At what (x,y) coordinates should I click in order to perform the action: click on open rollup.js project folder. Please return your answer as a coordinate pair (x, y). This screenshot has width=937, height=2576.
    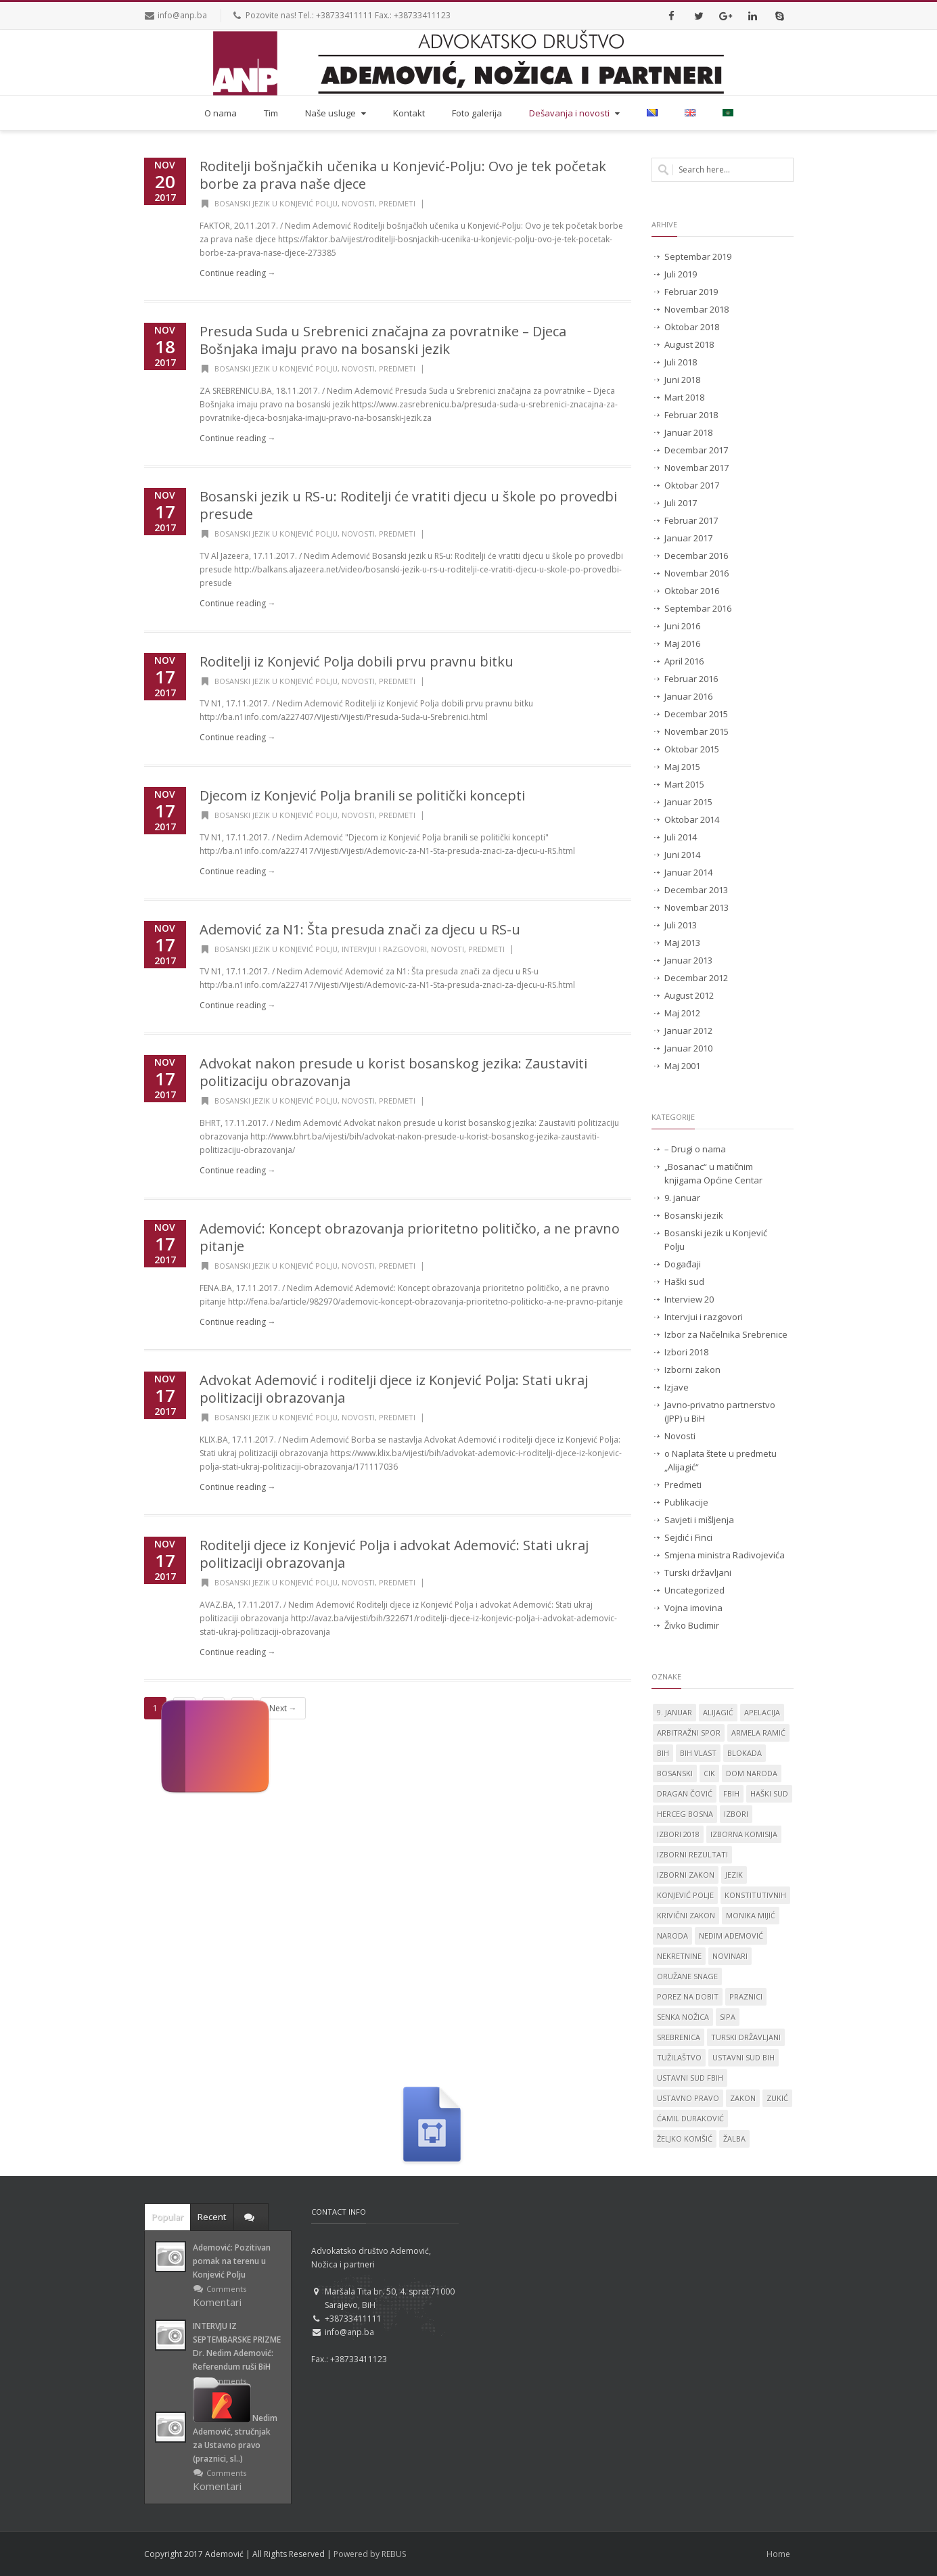
    Looking at the image, I should click on (222, 2401).